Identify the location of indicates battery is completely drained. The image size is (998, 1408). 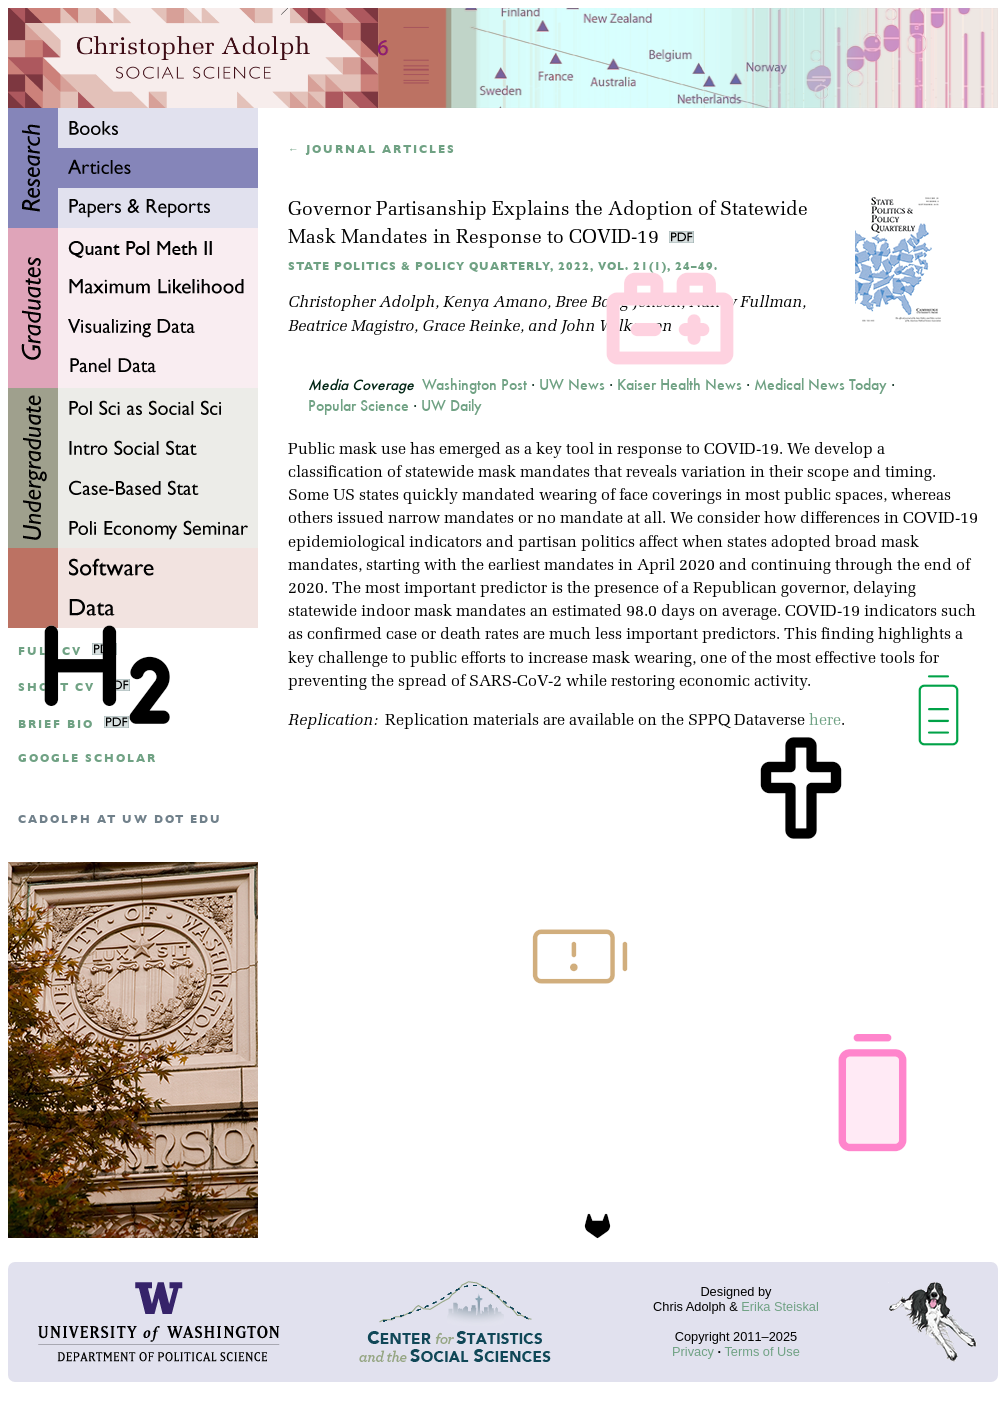
(872, 1094).